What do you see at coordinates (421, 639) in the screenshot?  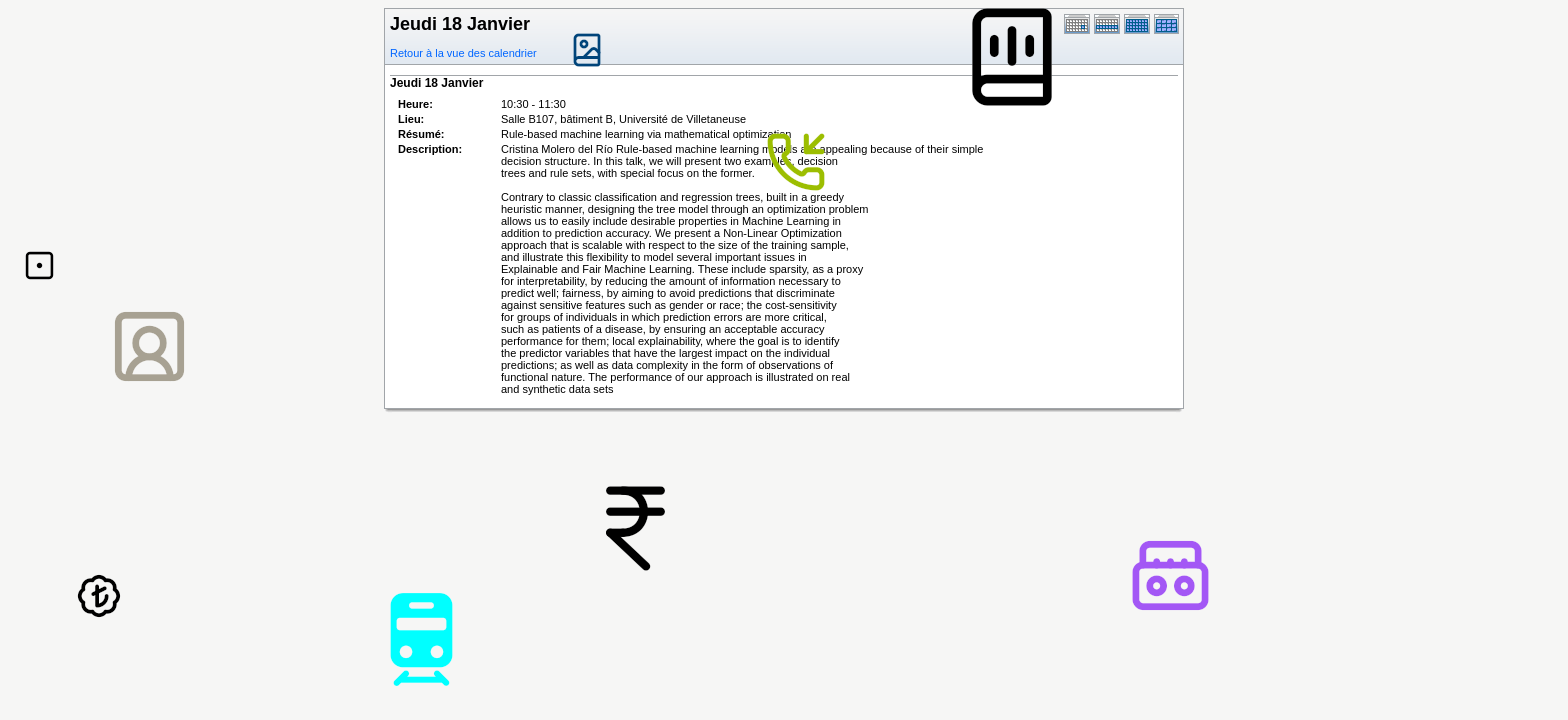 I see `view subway or metro transit options` at bounding box center [421, 639].